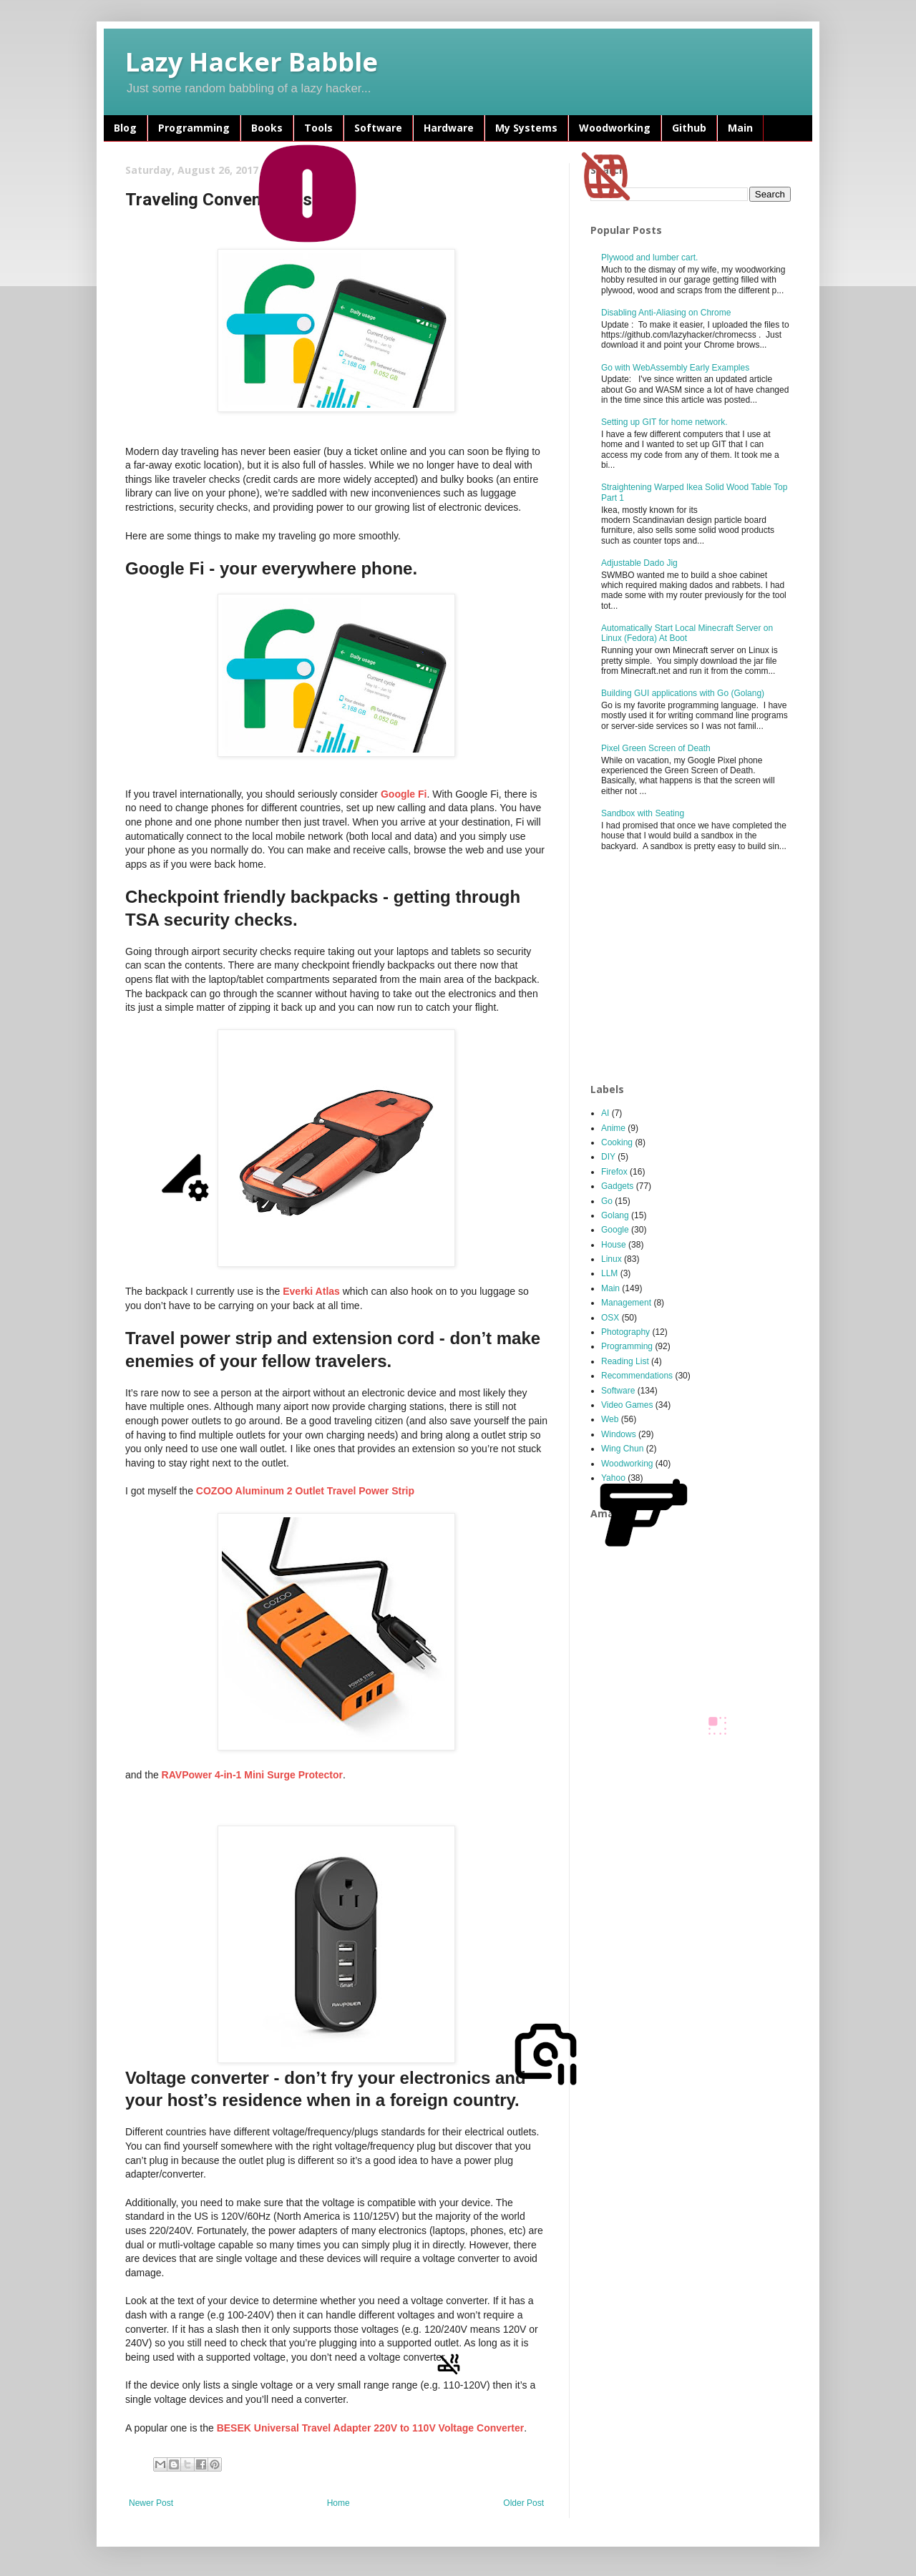 Image resolution: width=916 pixels, height=2576 pixels. Describe the element at coordinates (605, 176) in the screenshot. I see `indicates barrel or container is unavailable` at that location.